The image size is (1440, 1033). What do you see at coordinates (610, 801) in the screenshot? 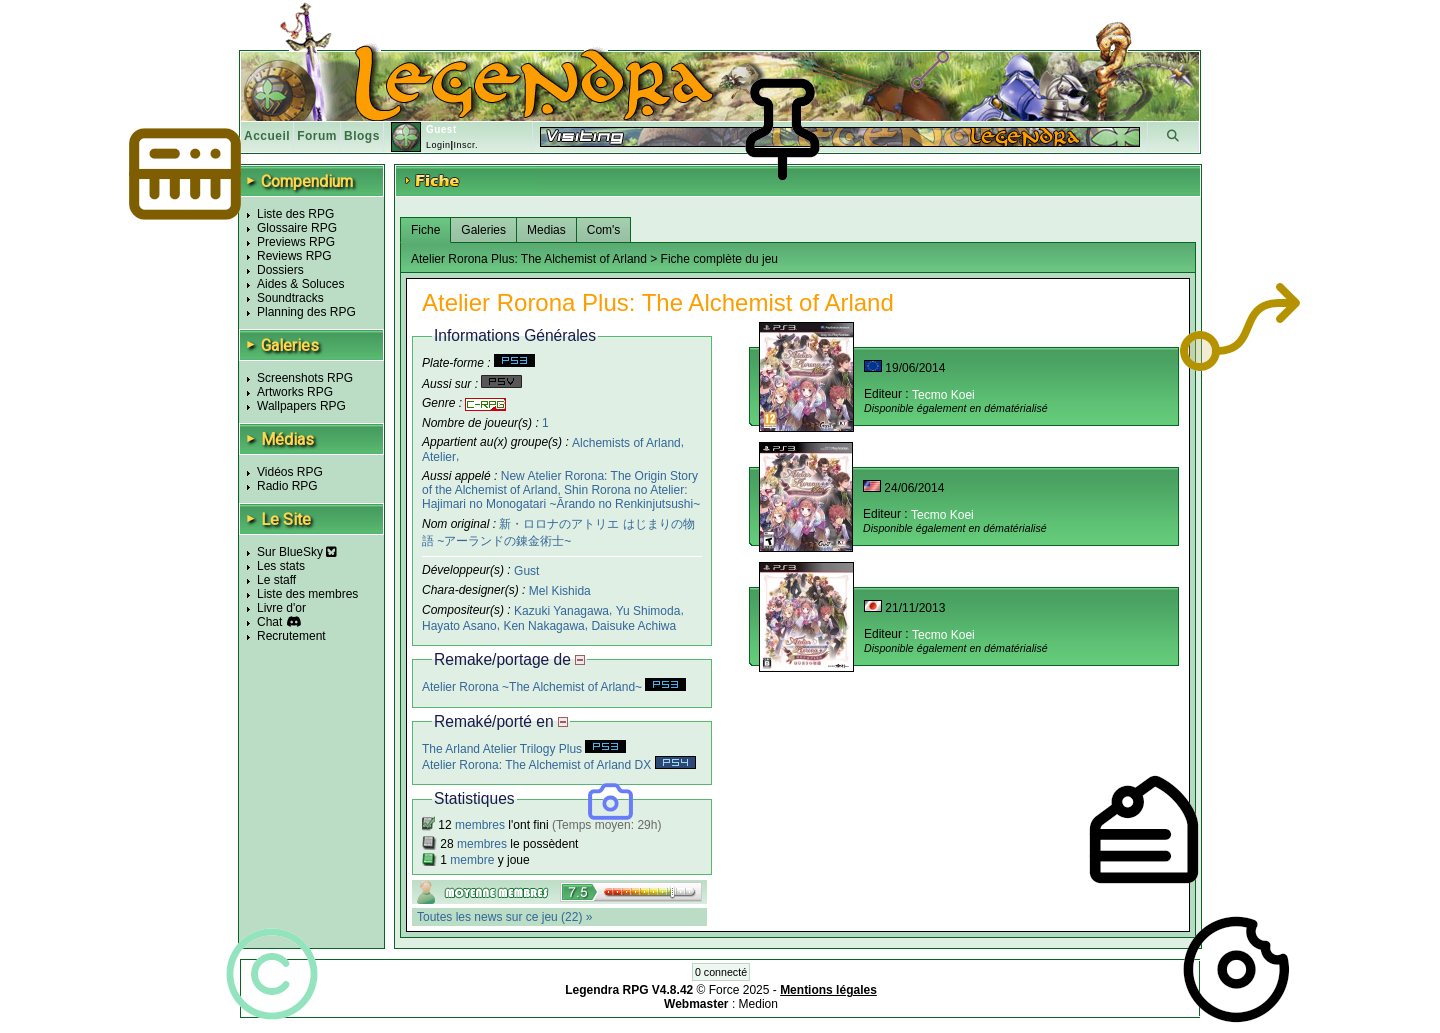
I see `take a photo` at bounding box center [610, 801].